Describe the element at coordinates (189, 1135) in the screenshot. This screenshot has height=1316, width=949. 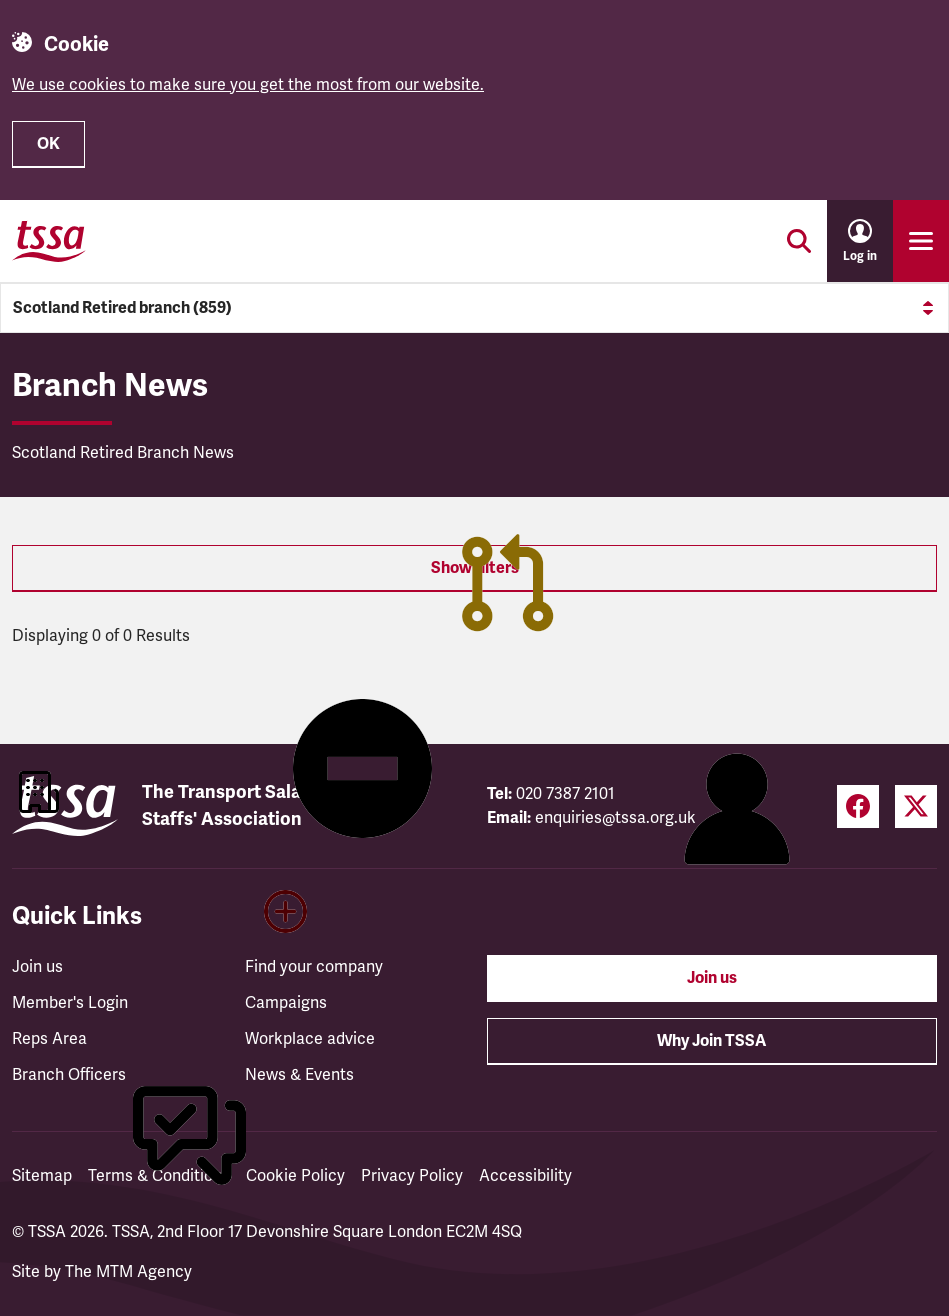
I see `indicates a discussion thread has been closed` at that location.